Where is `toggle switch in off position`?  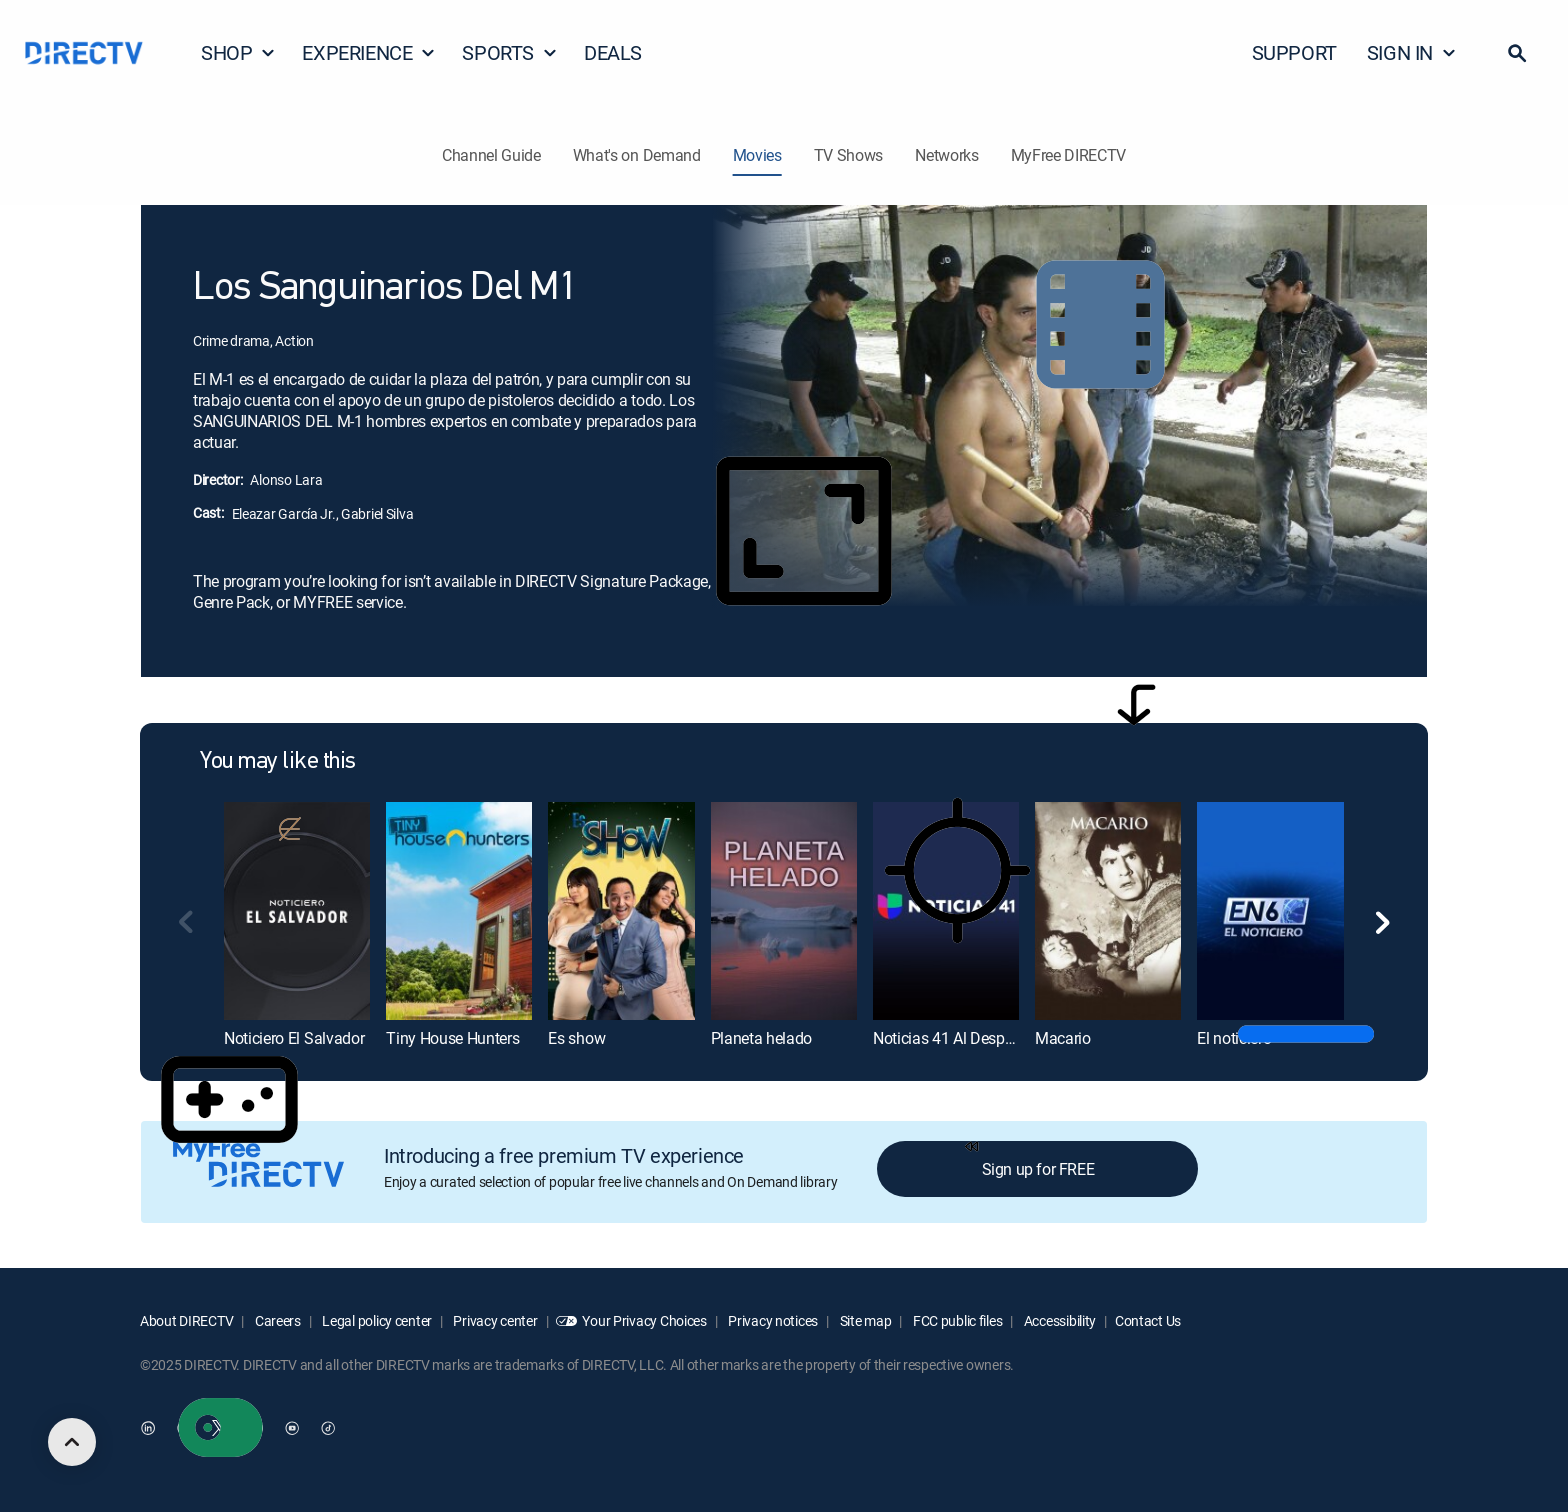
toggle switch in off position is located at coordinates (220, 1427).